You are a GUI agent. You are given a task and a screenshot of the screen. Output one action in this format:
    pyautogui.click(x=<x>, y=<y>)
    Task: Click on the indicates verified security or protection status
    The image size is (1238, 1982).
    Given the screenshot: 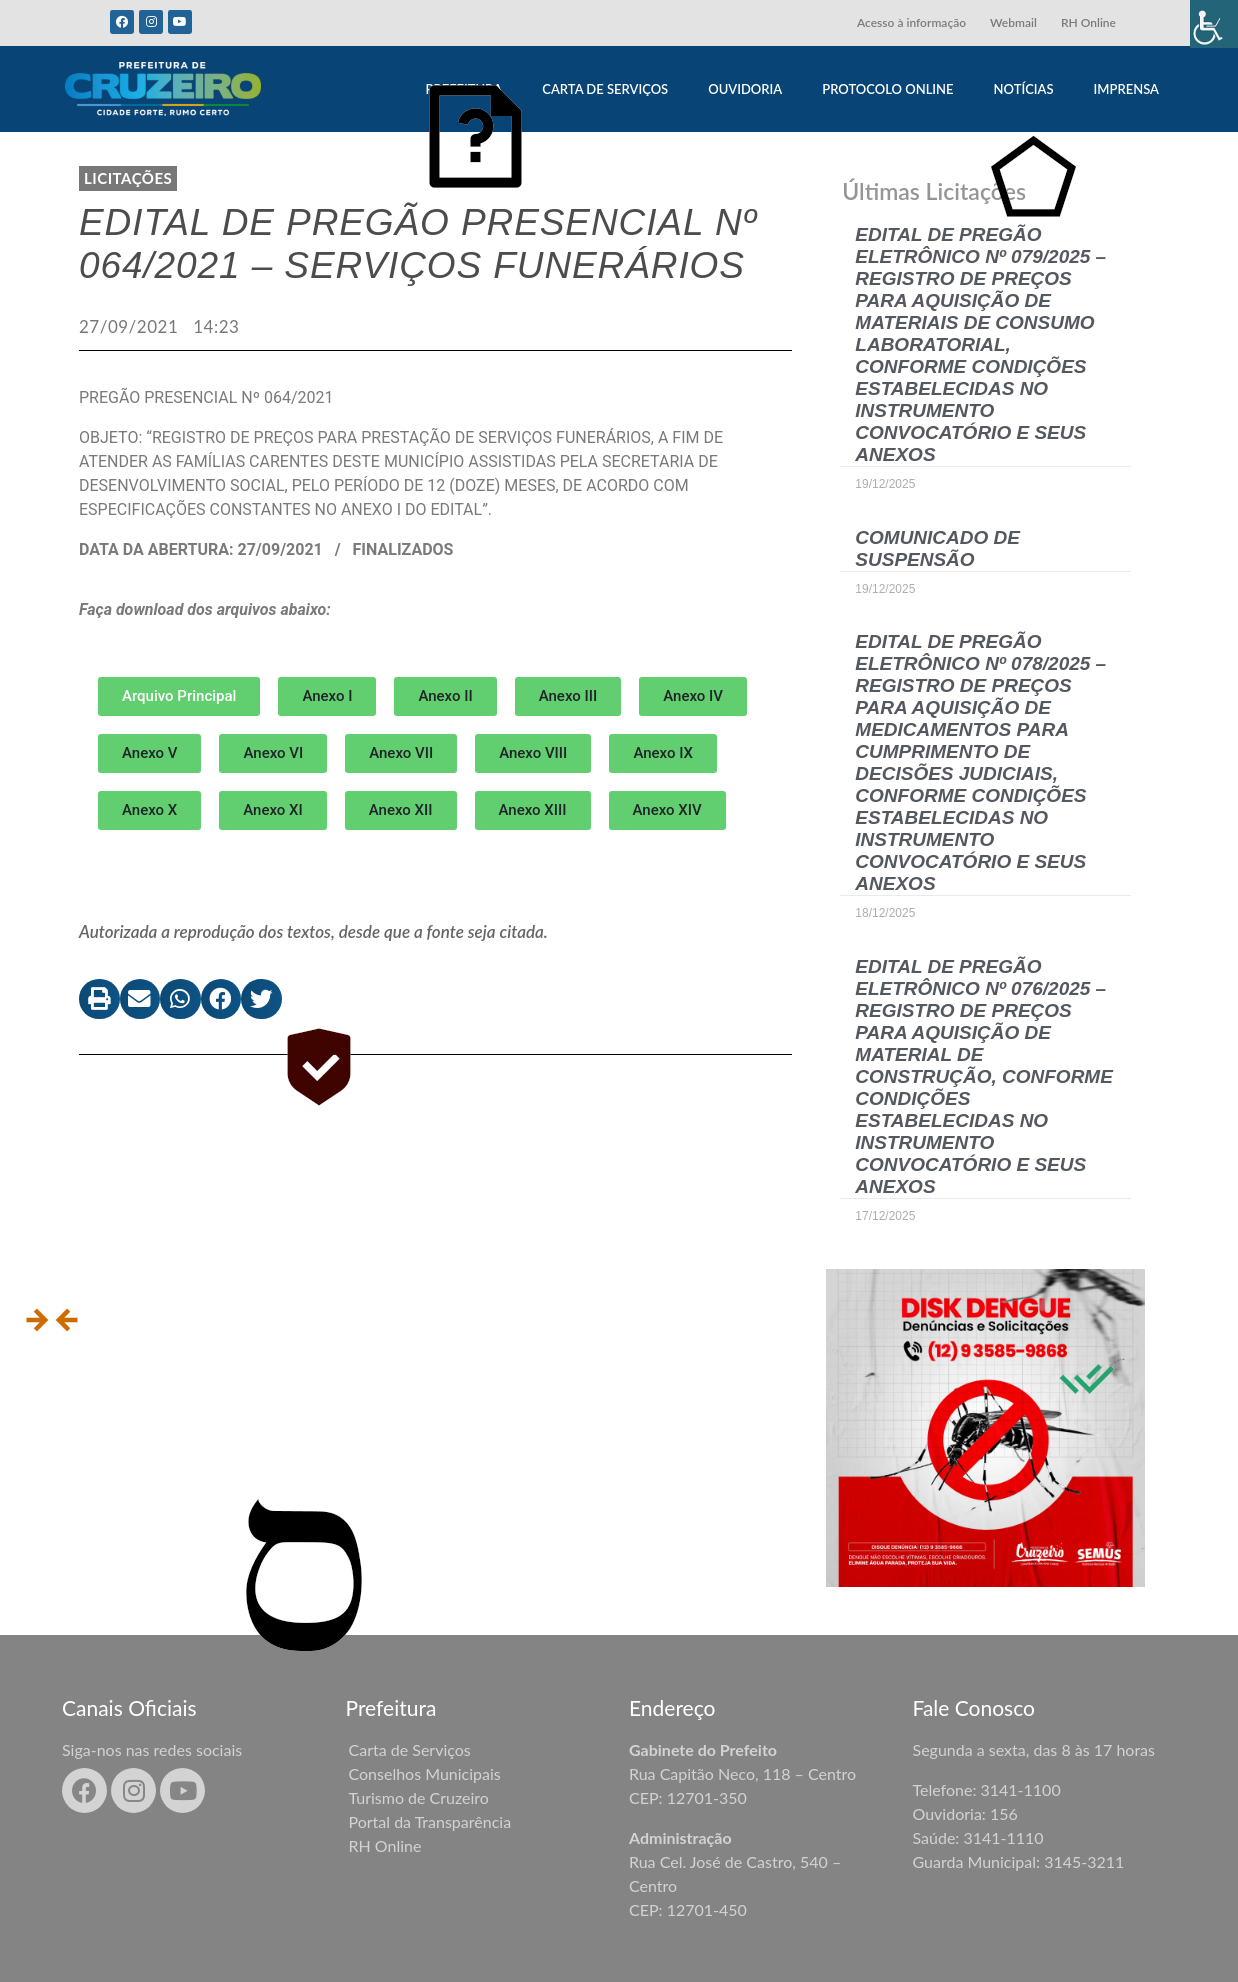 What is the action you would take?
    pyautogui.click(x=319, y=1067)
    